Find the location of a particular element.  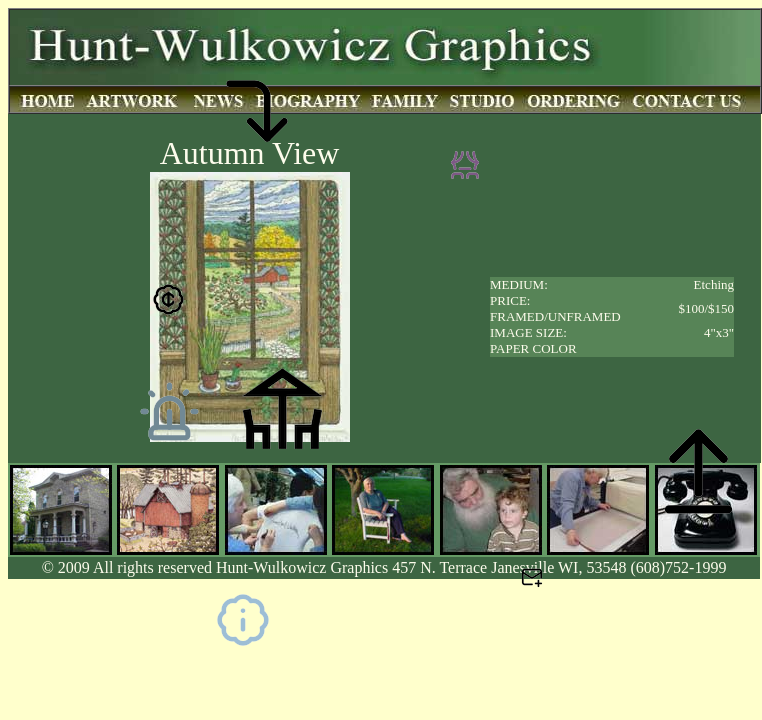

view cent-based pricing or rewards is located at coordinates (168, 299).